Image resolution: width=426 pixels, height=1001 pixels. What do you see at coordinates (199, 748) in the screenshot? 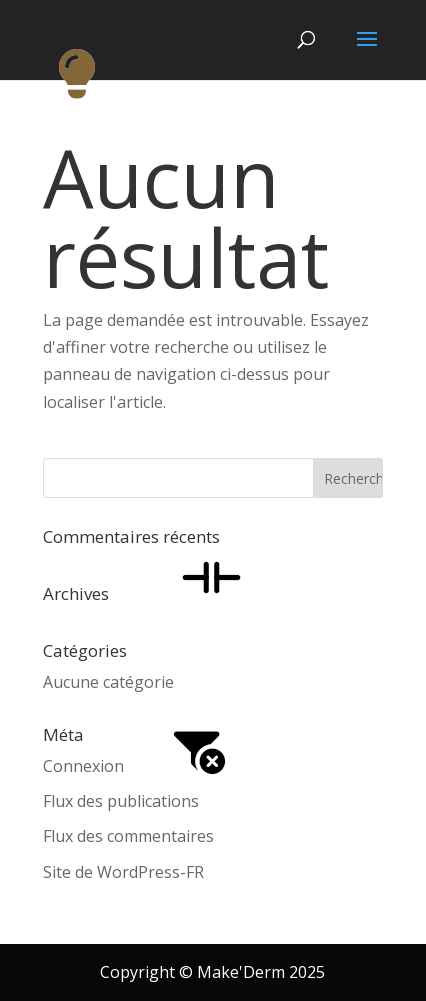
I see `clear all active filters` at bounding box center [199, 748].